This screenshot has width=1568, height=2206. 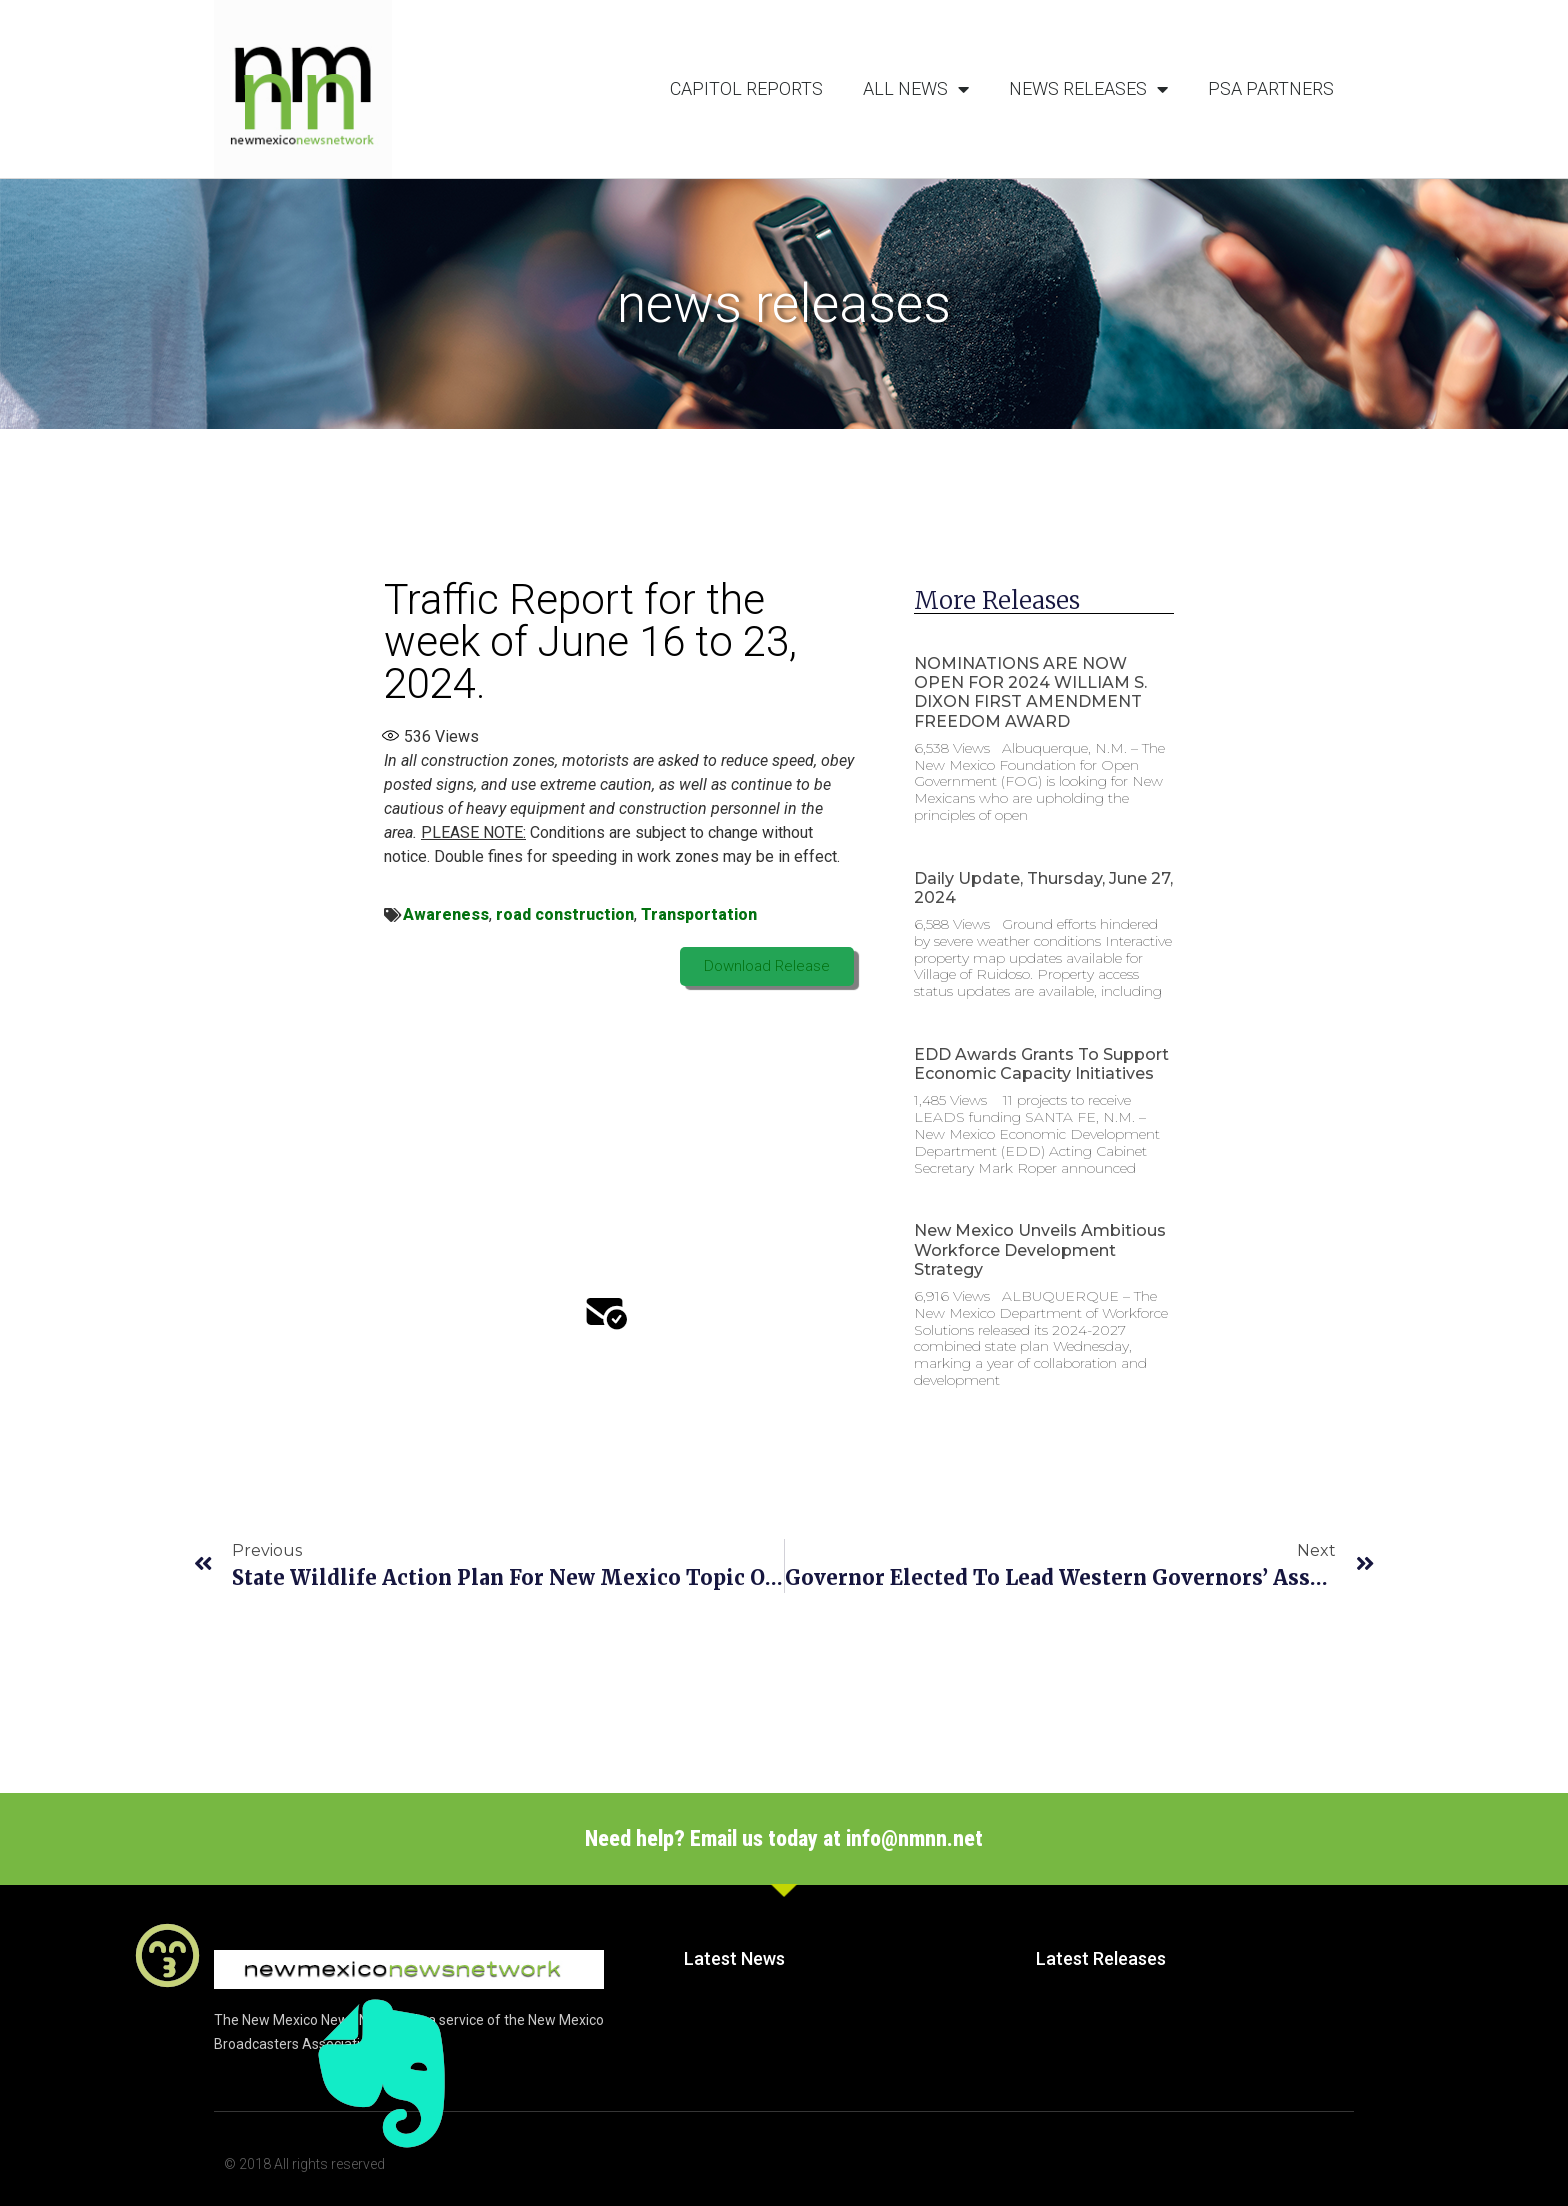 I want to click on email verified successfully, so click(x=604, y=1311).